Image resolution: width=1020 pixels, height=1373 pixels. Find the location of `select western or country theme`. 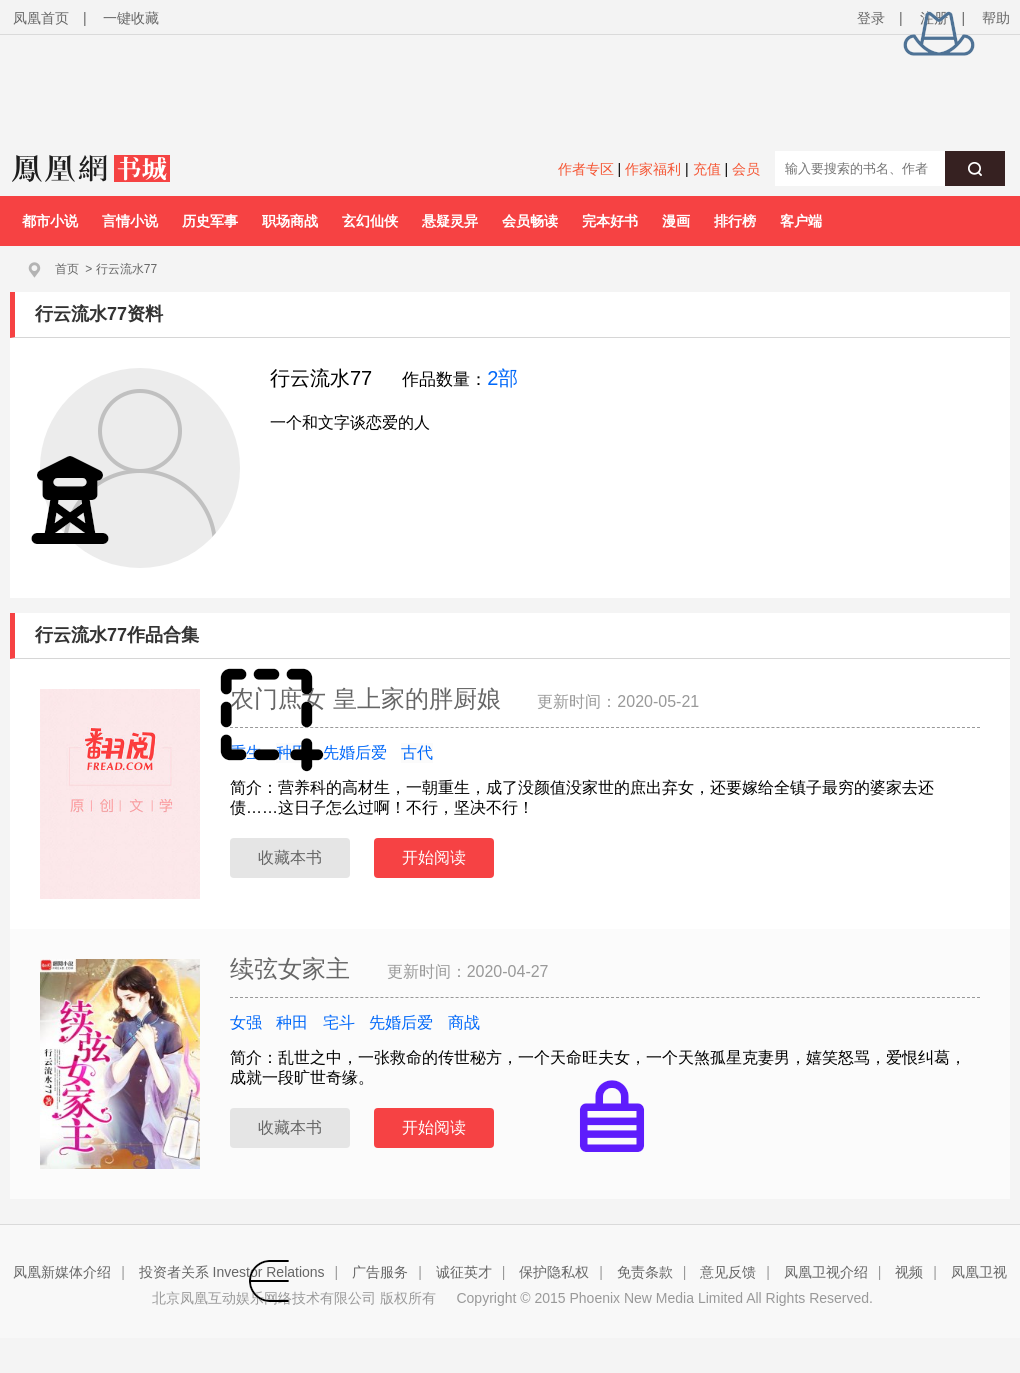

select western or country theme is located at coordinates (939, 36).